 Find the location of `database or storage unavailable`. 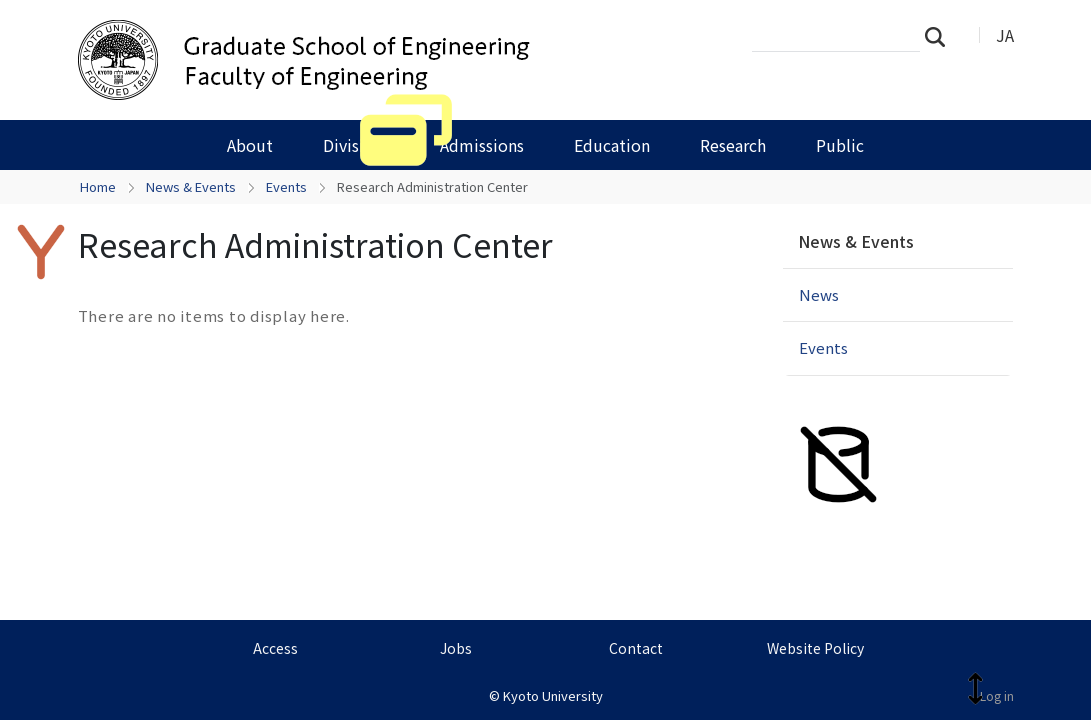

database or storage unavailable is located at coordinates (838, 464).